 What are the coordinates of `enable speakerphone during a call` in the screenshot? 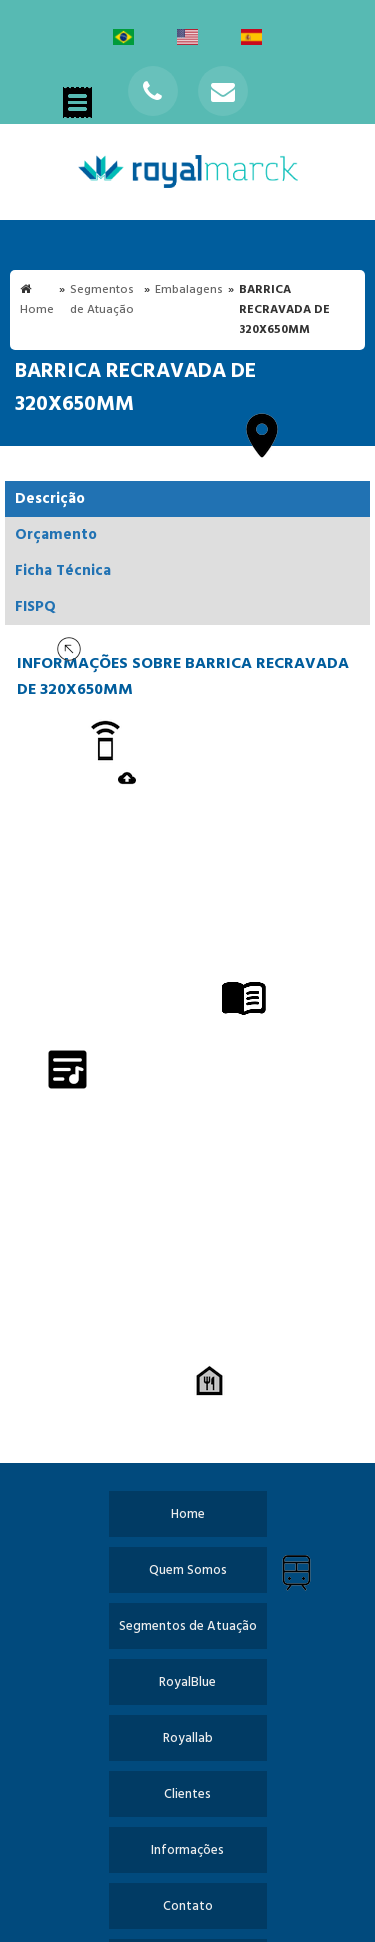 It's located at (105, 741).